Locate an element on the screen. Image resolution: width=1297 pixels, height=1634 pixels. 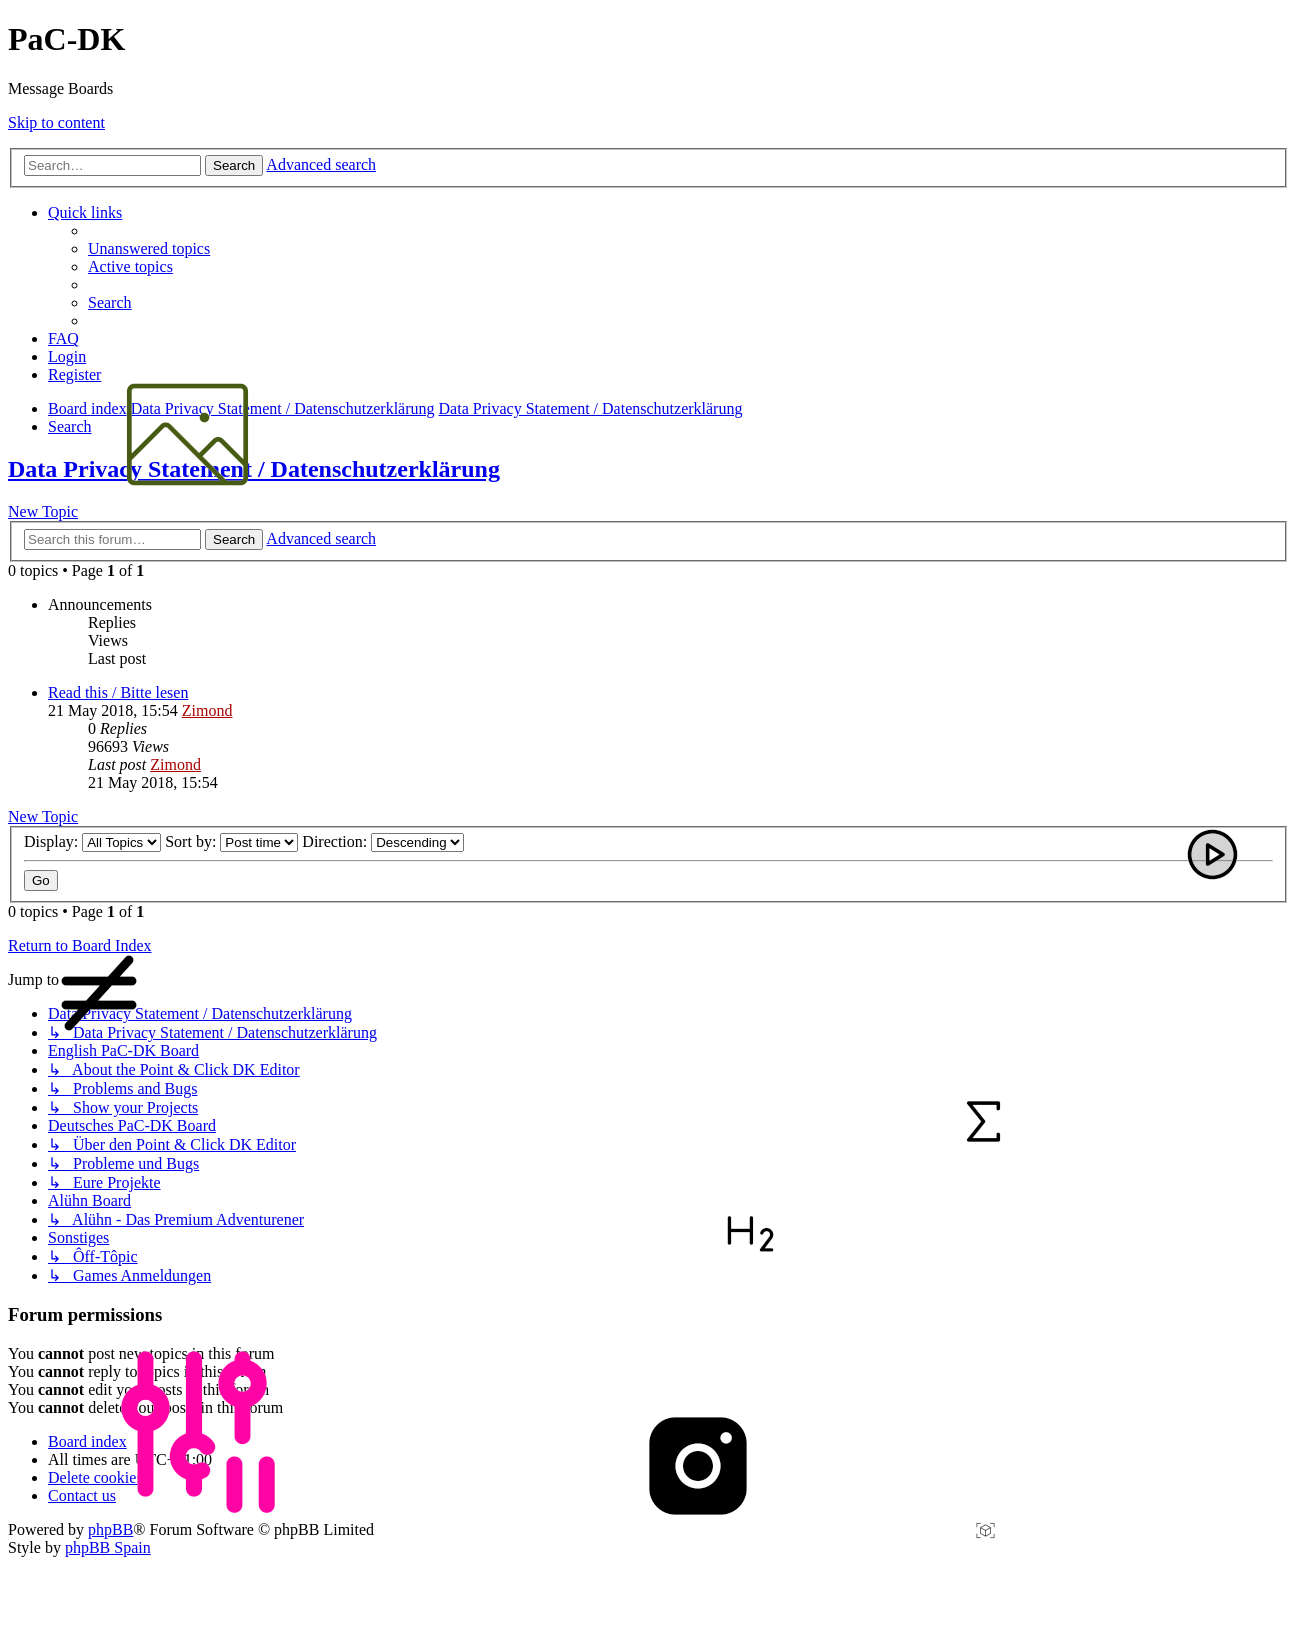
view or browse photos is located at coordinates (187, 434).